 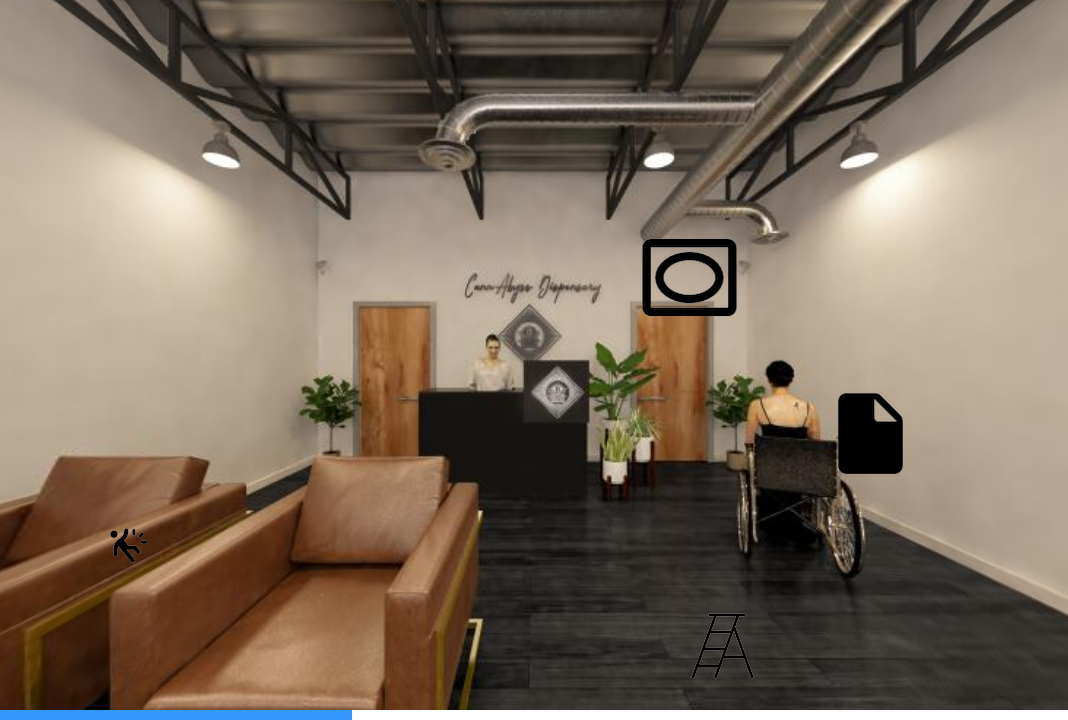 What do you see at coordinates (870, 433) in the screenshot?
I see `access a file or document` at bounding box center [870, 433].